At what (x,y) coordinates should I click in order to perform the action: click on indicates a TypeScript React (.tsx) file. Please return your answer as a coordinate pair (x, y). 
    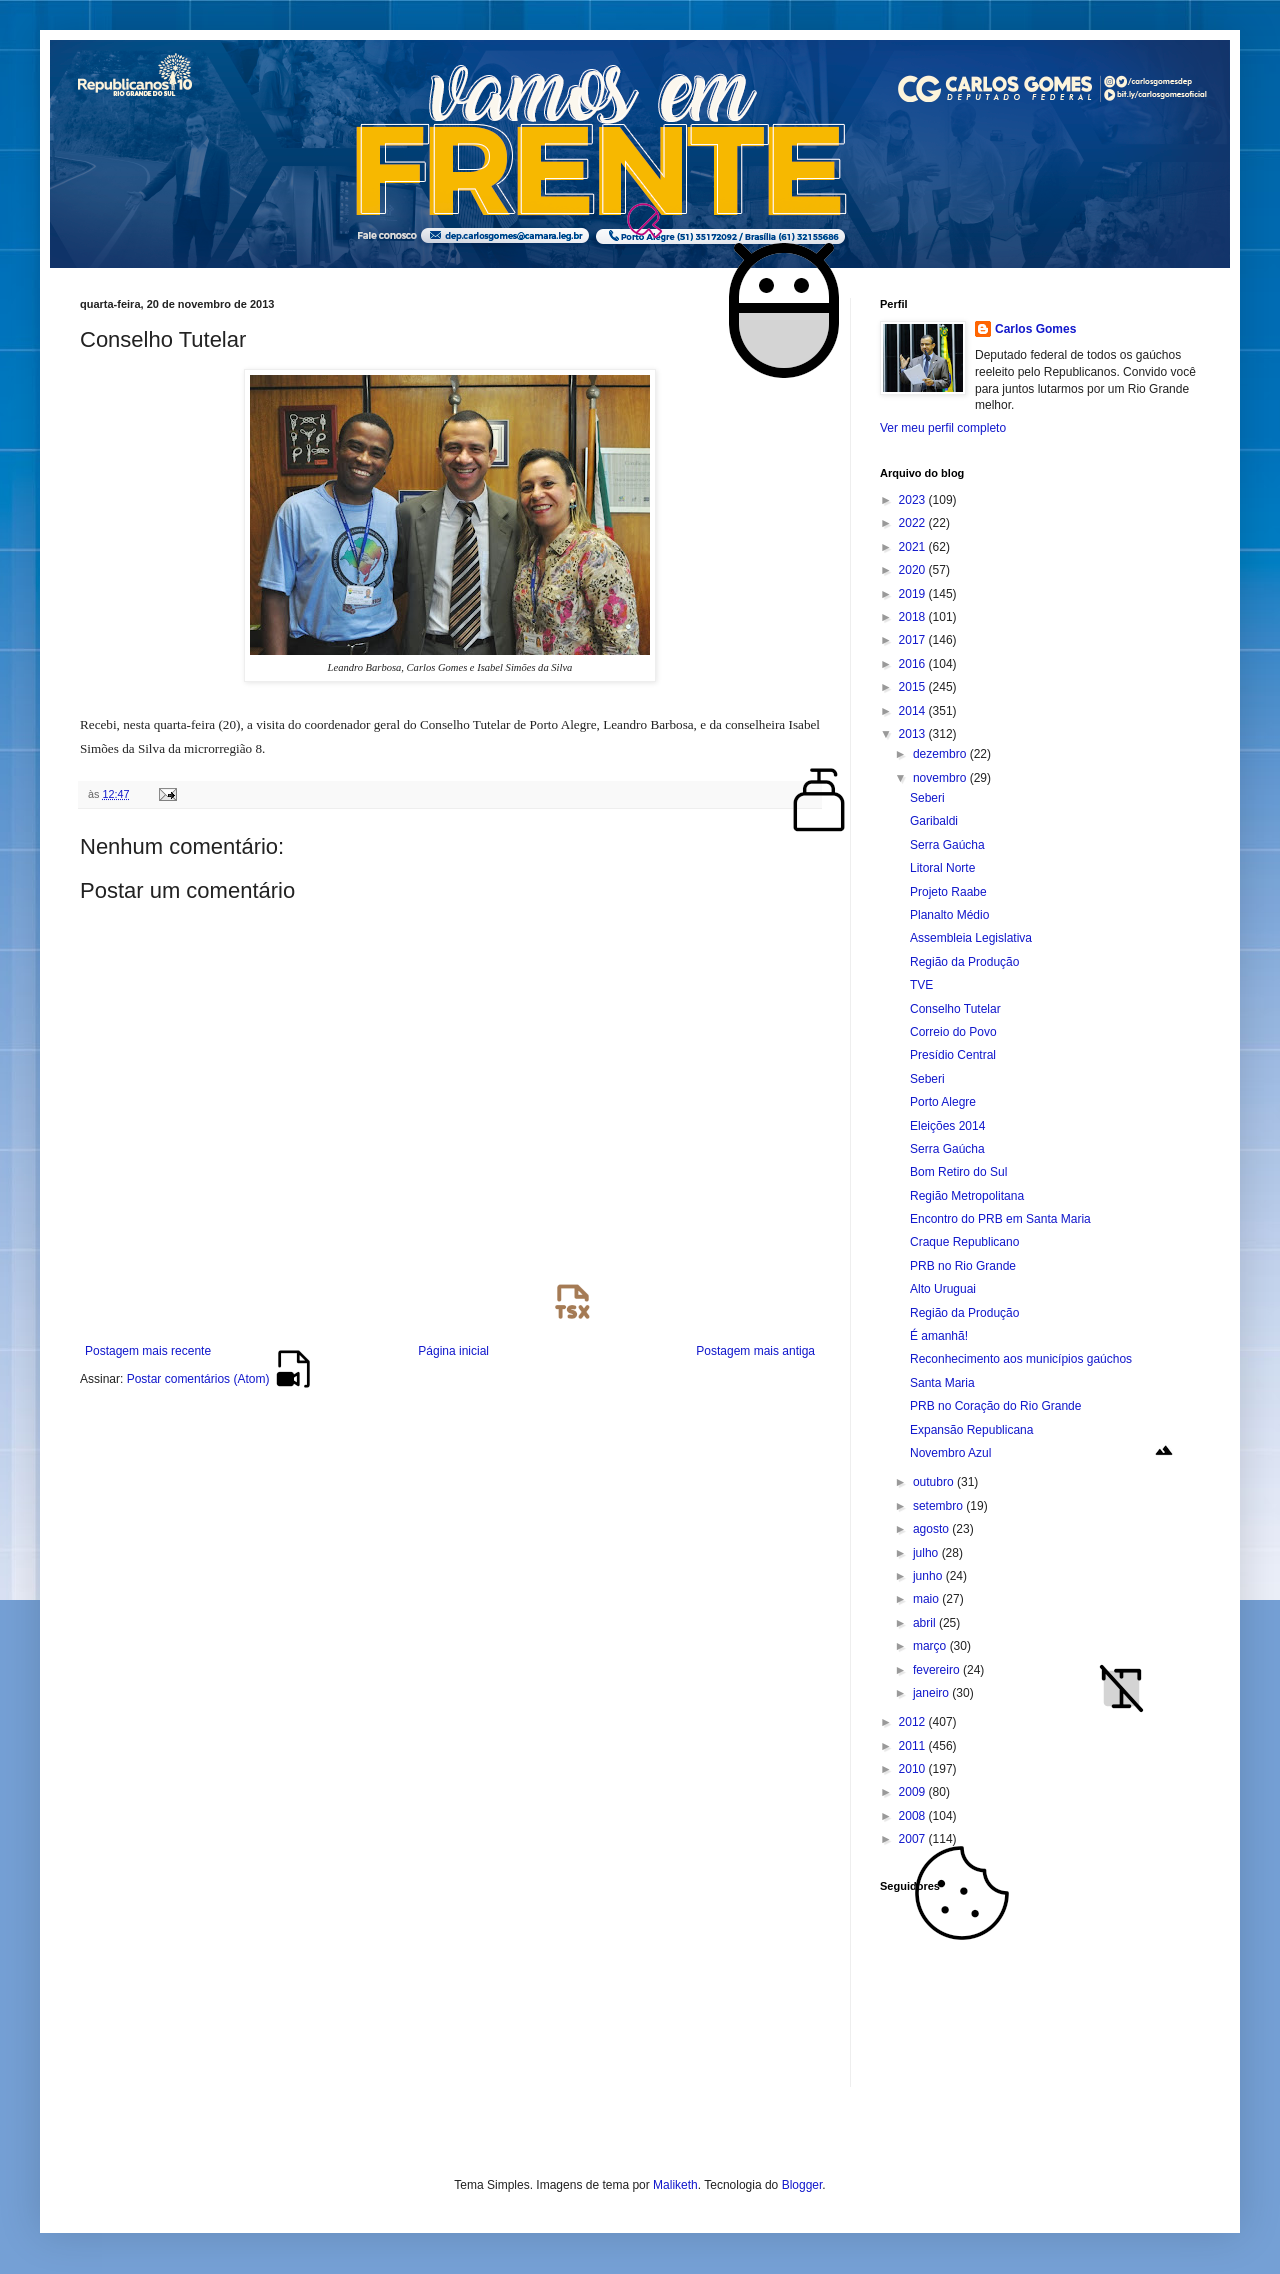
    Looking at the image, I should click on (573, 1303).